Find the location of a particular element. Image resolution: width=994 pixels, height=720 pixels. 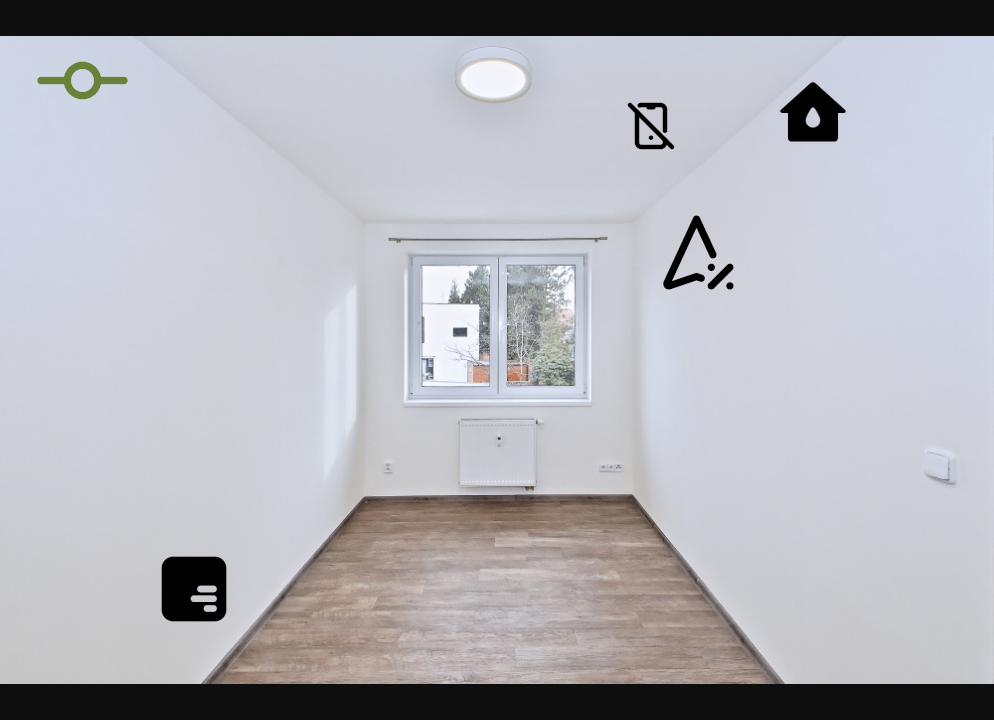

view commit details in version control is located at coordinates (82, 80).